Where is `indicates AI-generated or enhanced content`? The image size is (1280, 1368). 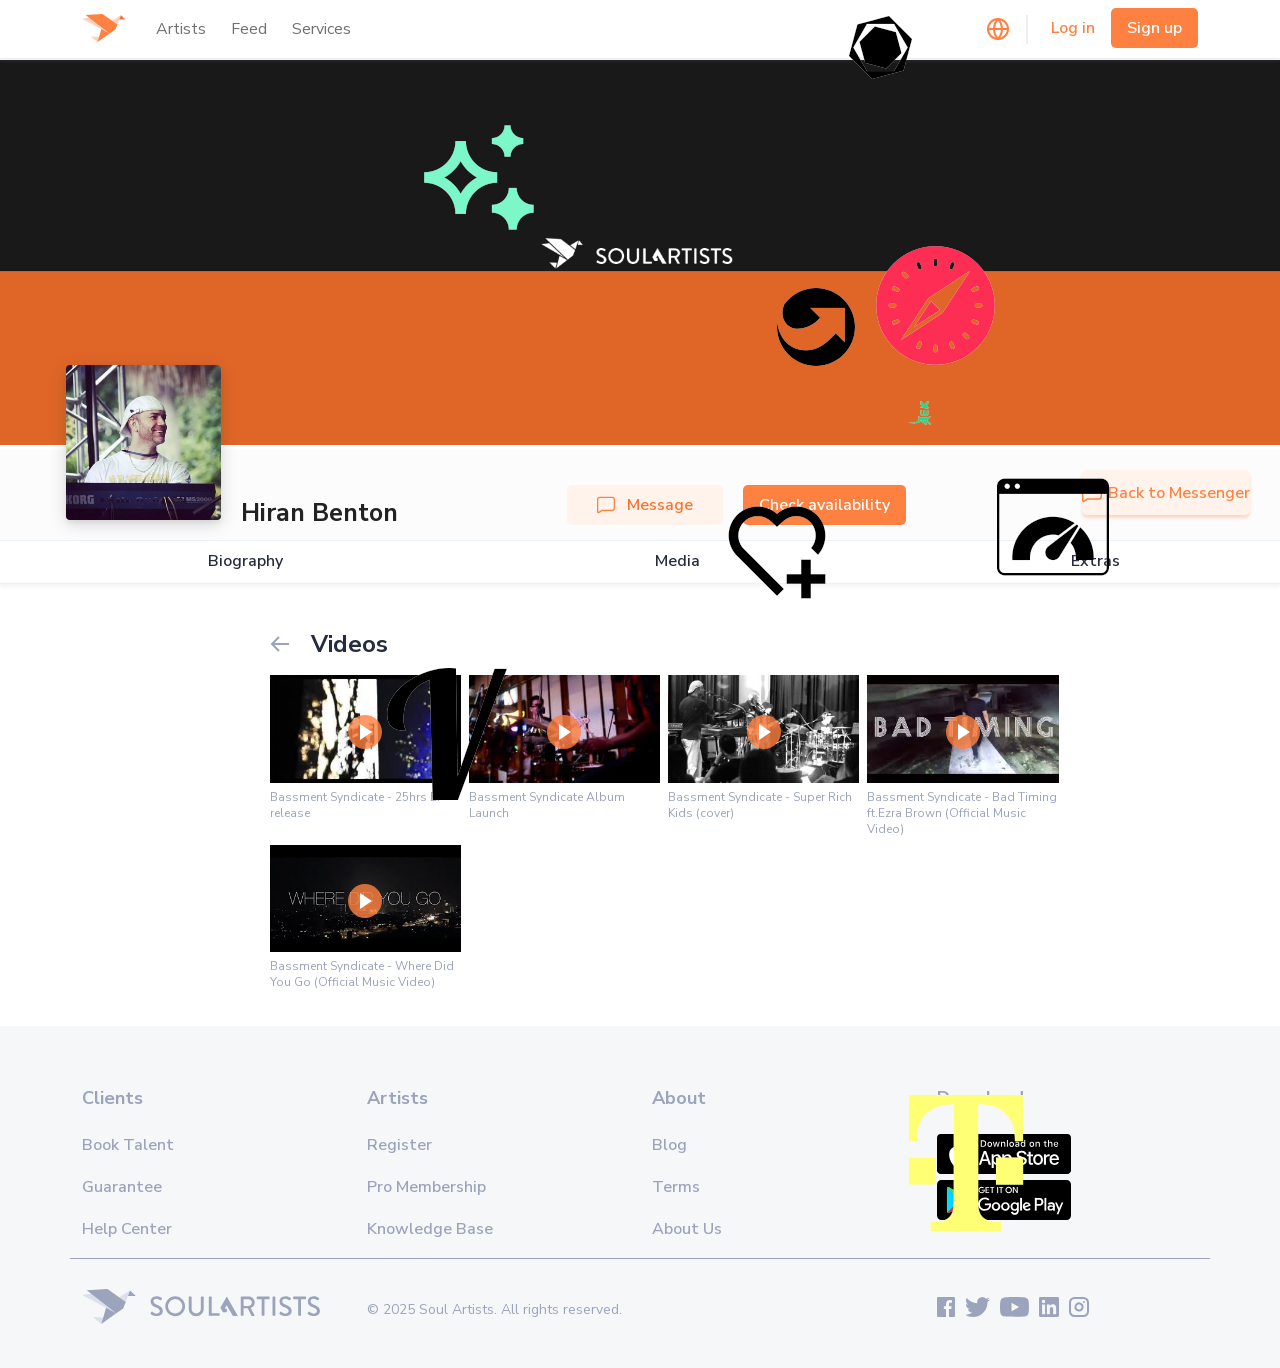
indicates AI-generated or enhanced content is located at coordinates (481, 177).